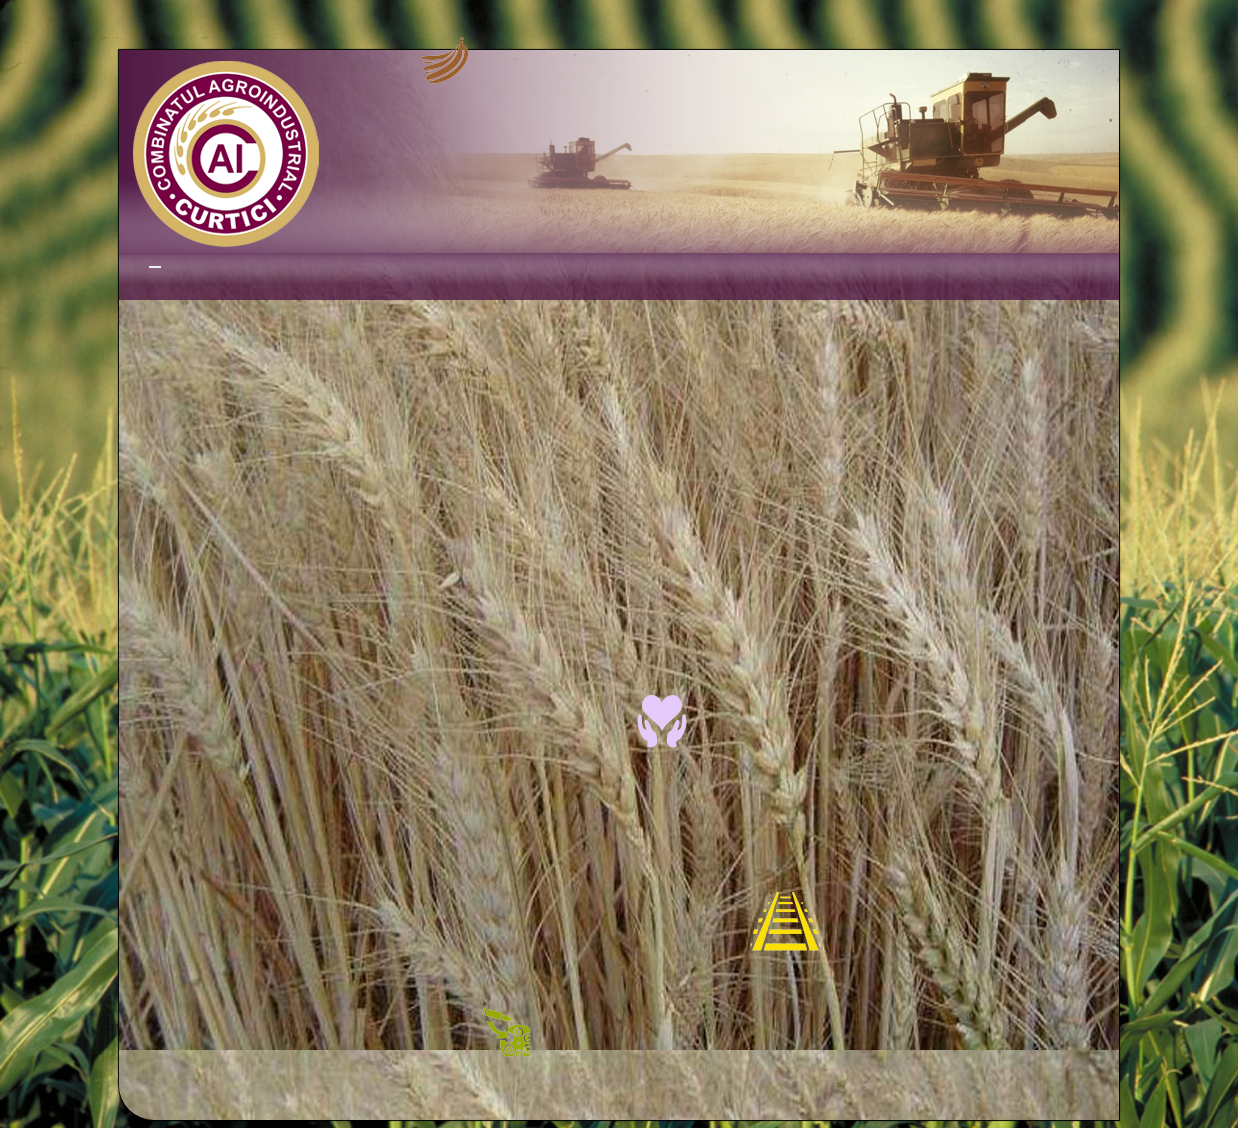 This screenshot has width=1238, height=1128. What do you see at coordinates (505, 1031) in the screenshot?
I see `reload weapon ammunition` at bounding box center [505, 1031].